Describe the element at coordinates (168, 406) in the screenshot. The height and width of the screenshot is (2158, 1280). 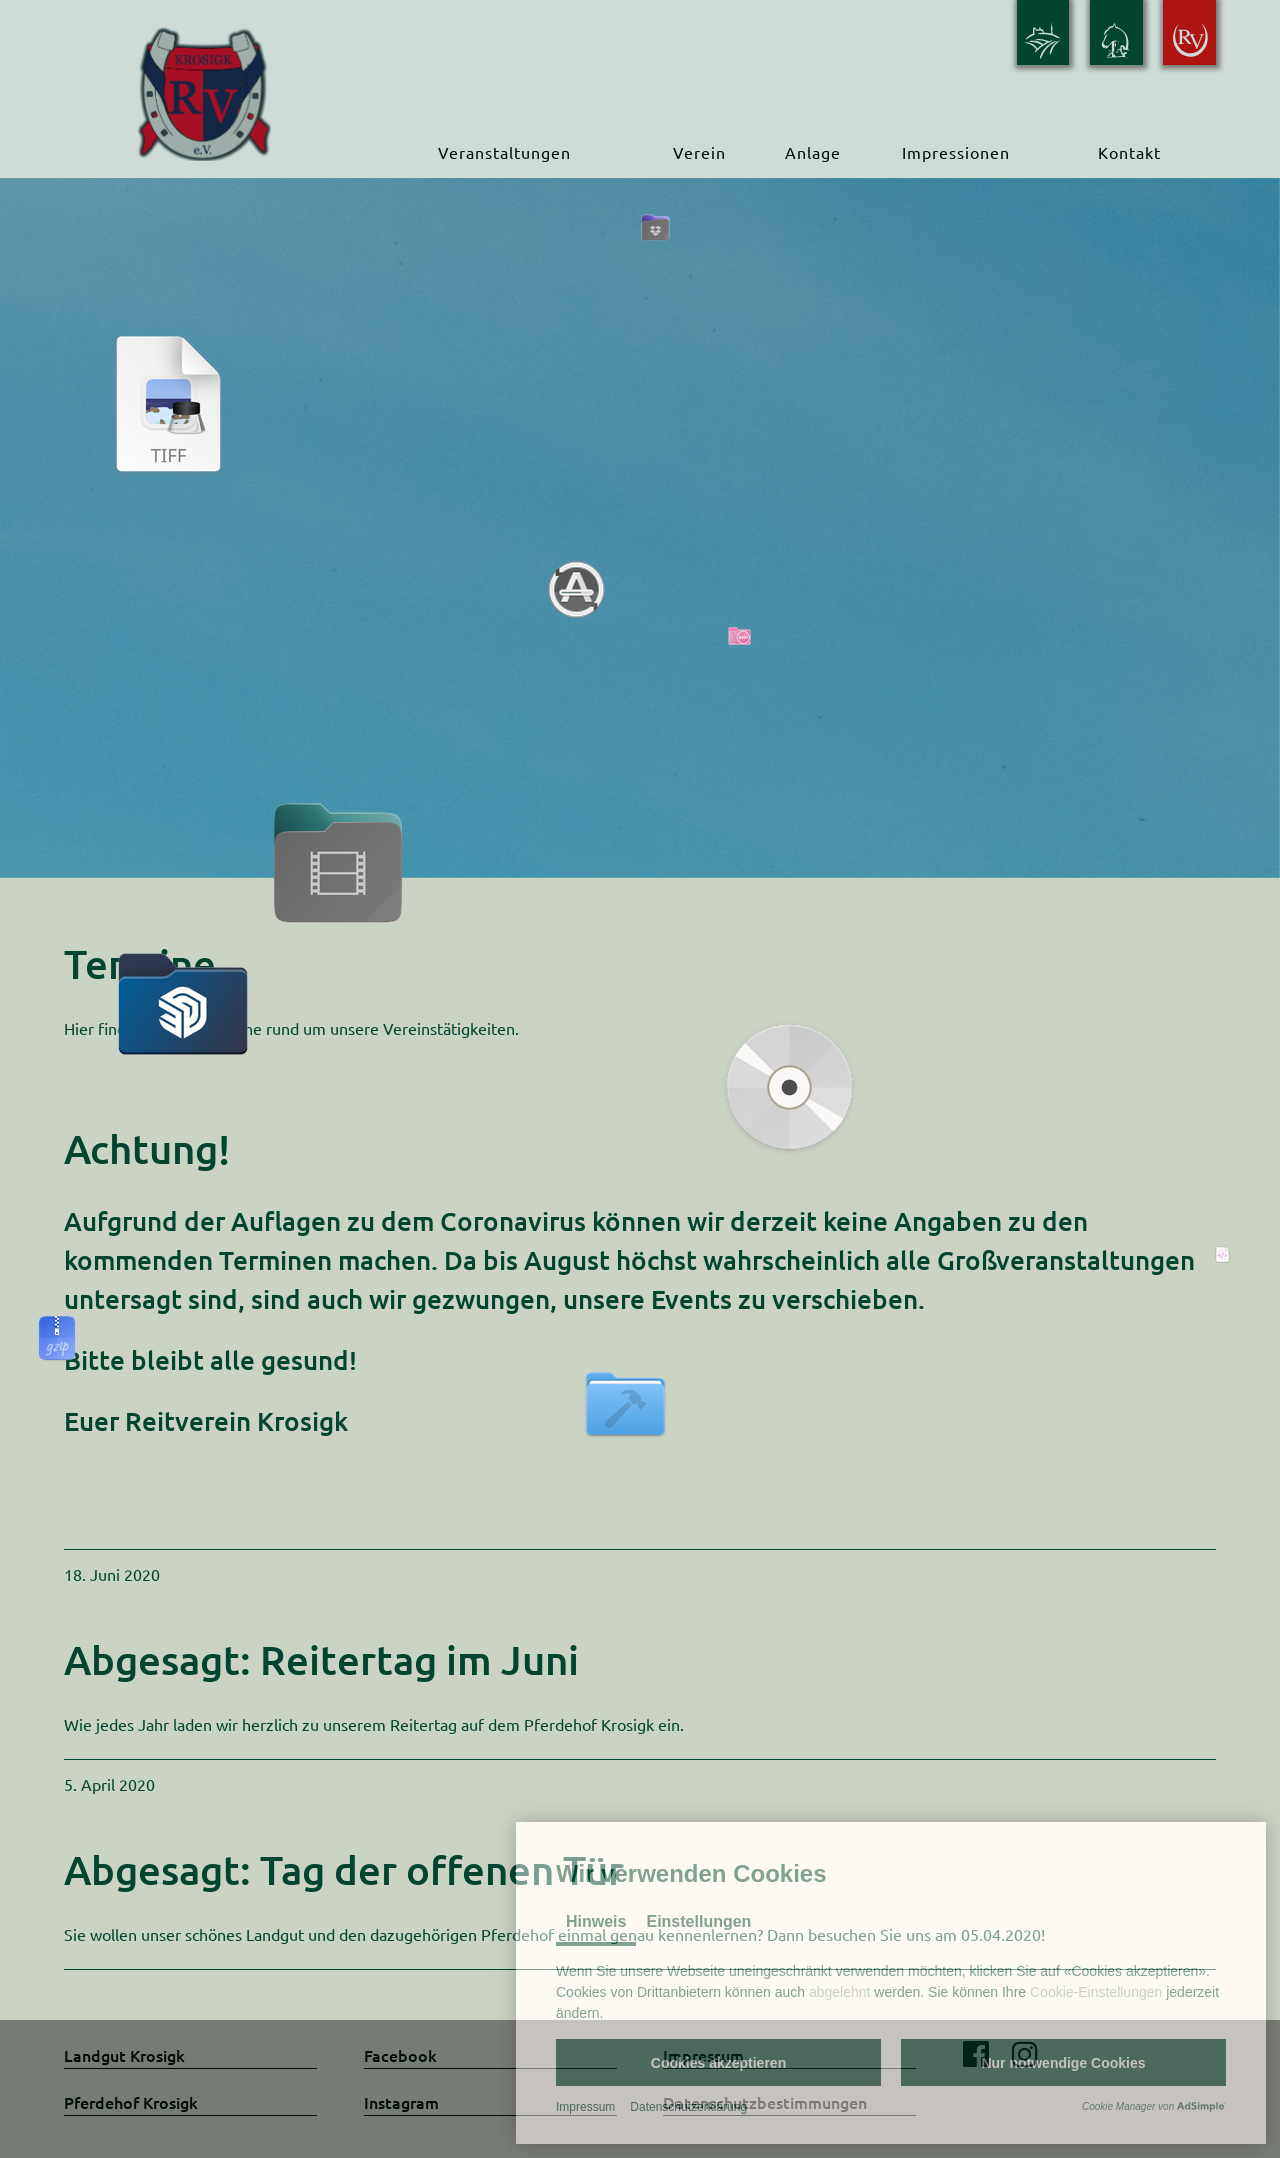
I see `a tiff image file` at that location.